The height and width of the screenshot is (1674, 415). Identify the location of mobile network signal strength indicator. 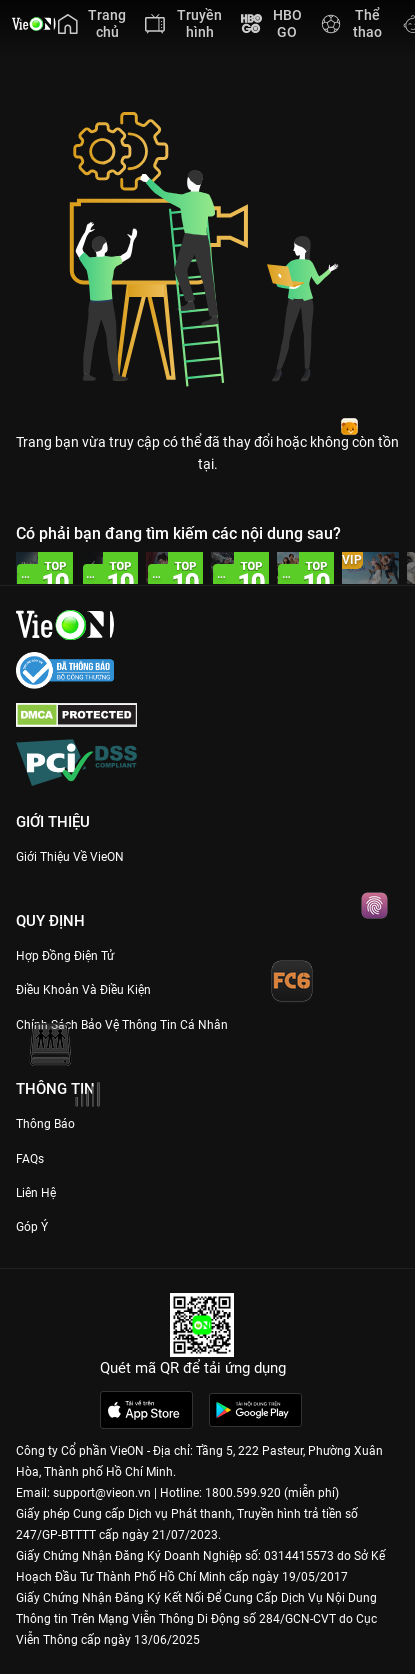
(88, 1093).